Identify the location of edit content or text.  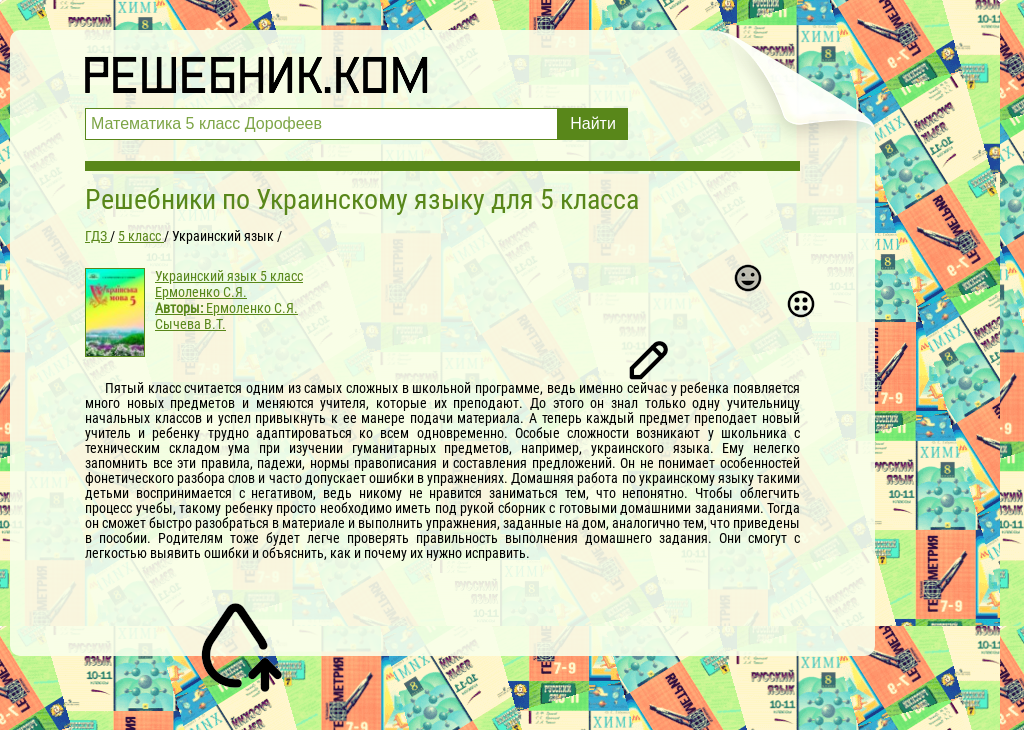
(649, 359).